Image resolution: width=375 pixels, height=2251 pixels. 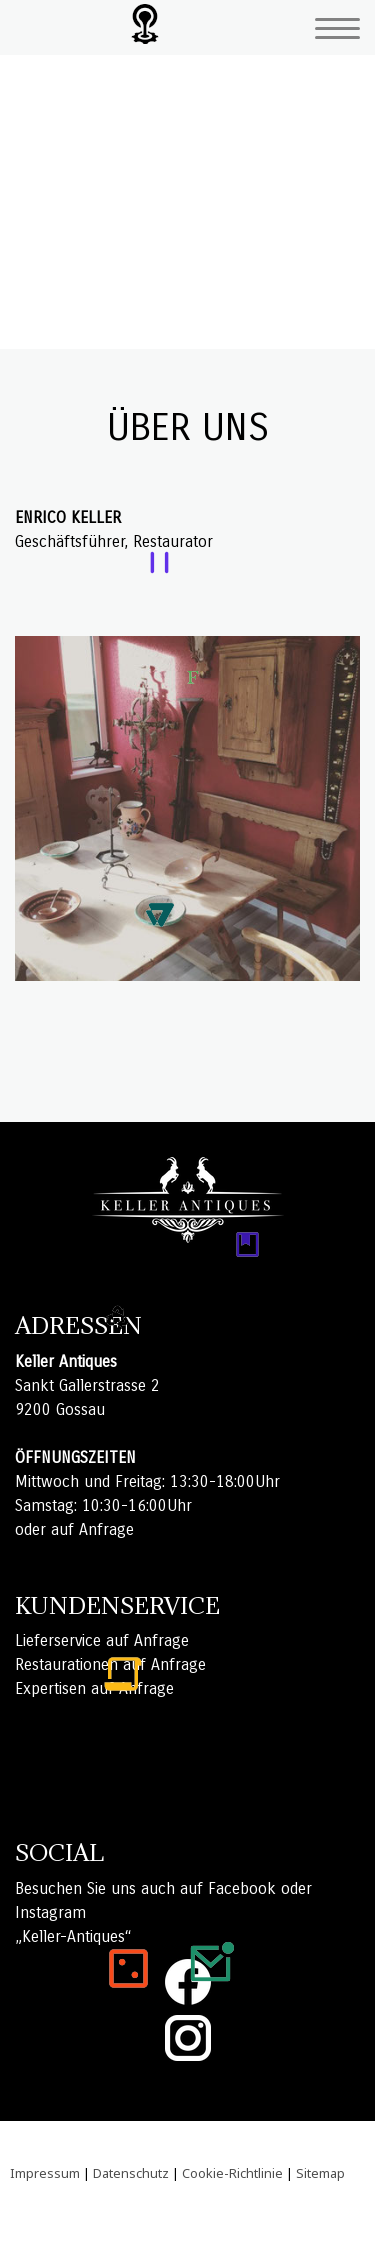 What do you see at coordinates (247, 1244) in the screenshot?
I see `view bookmarked file` at bounding box center [247, 1244].